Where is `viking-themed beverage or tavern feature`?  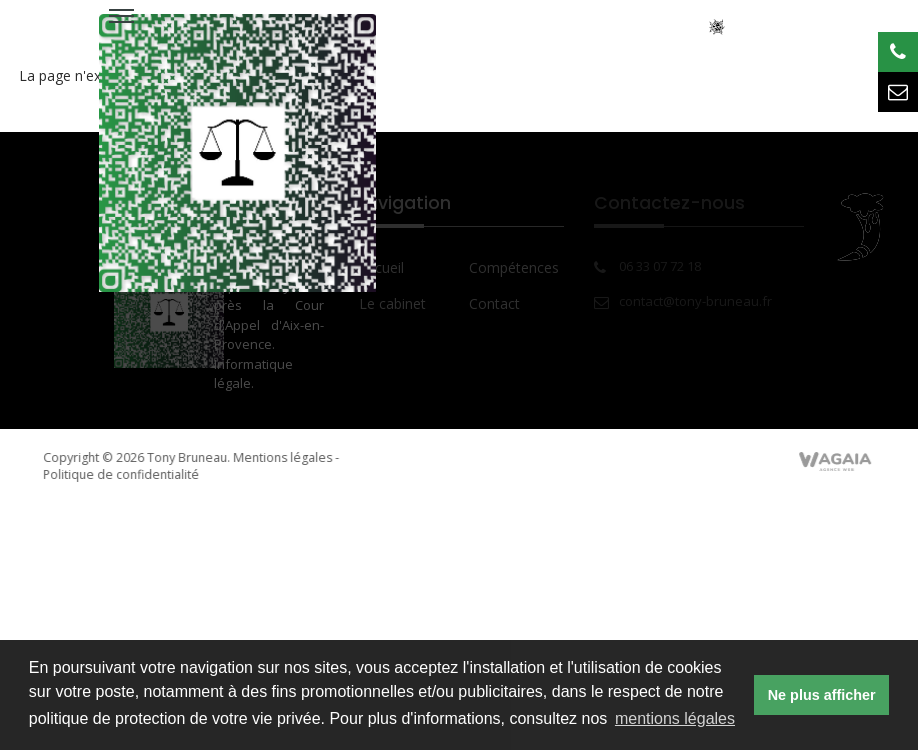
viking-themed beverage or tavern feature is located at coordinates (861, 226).